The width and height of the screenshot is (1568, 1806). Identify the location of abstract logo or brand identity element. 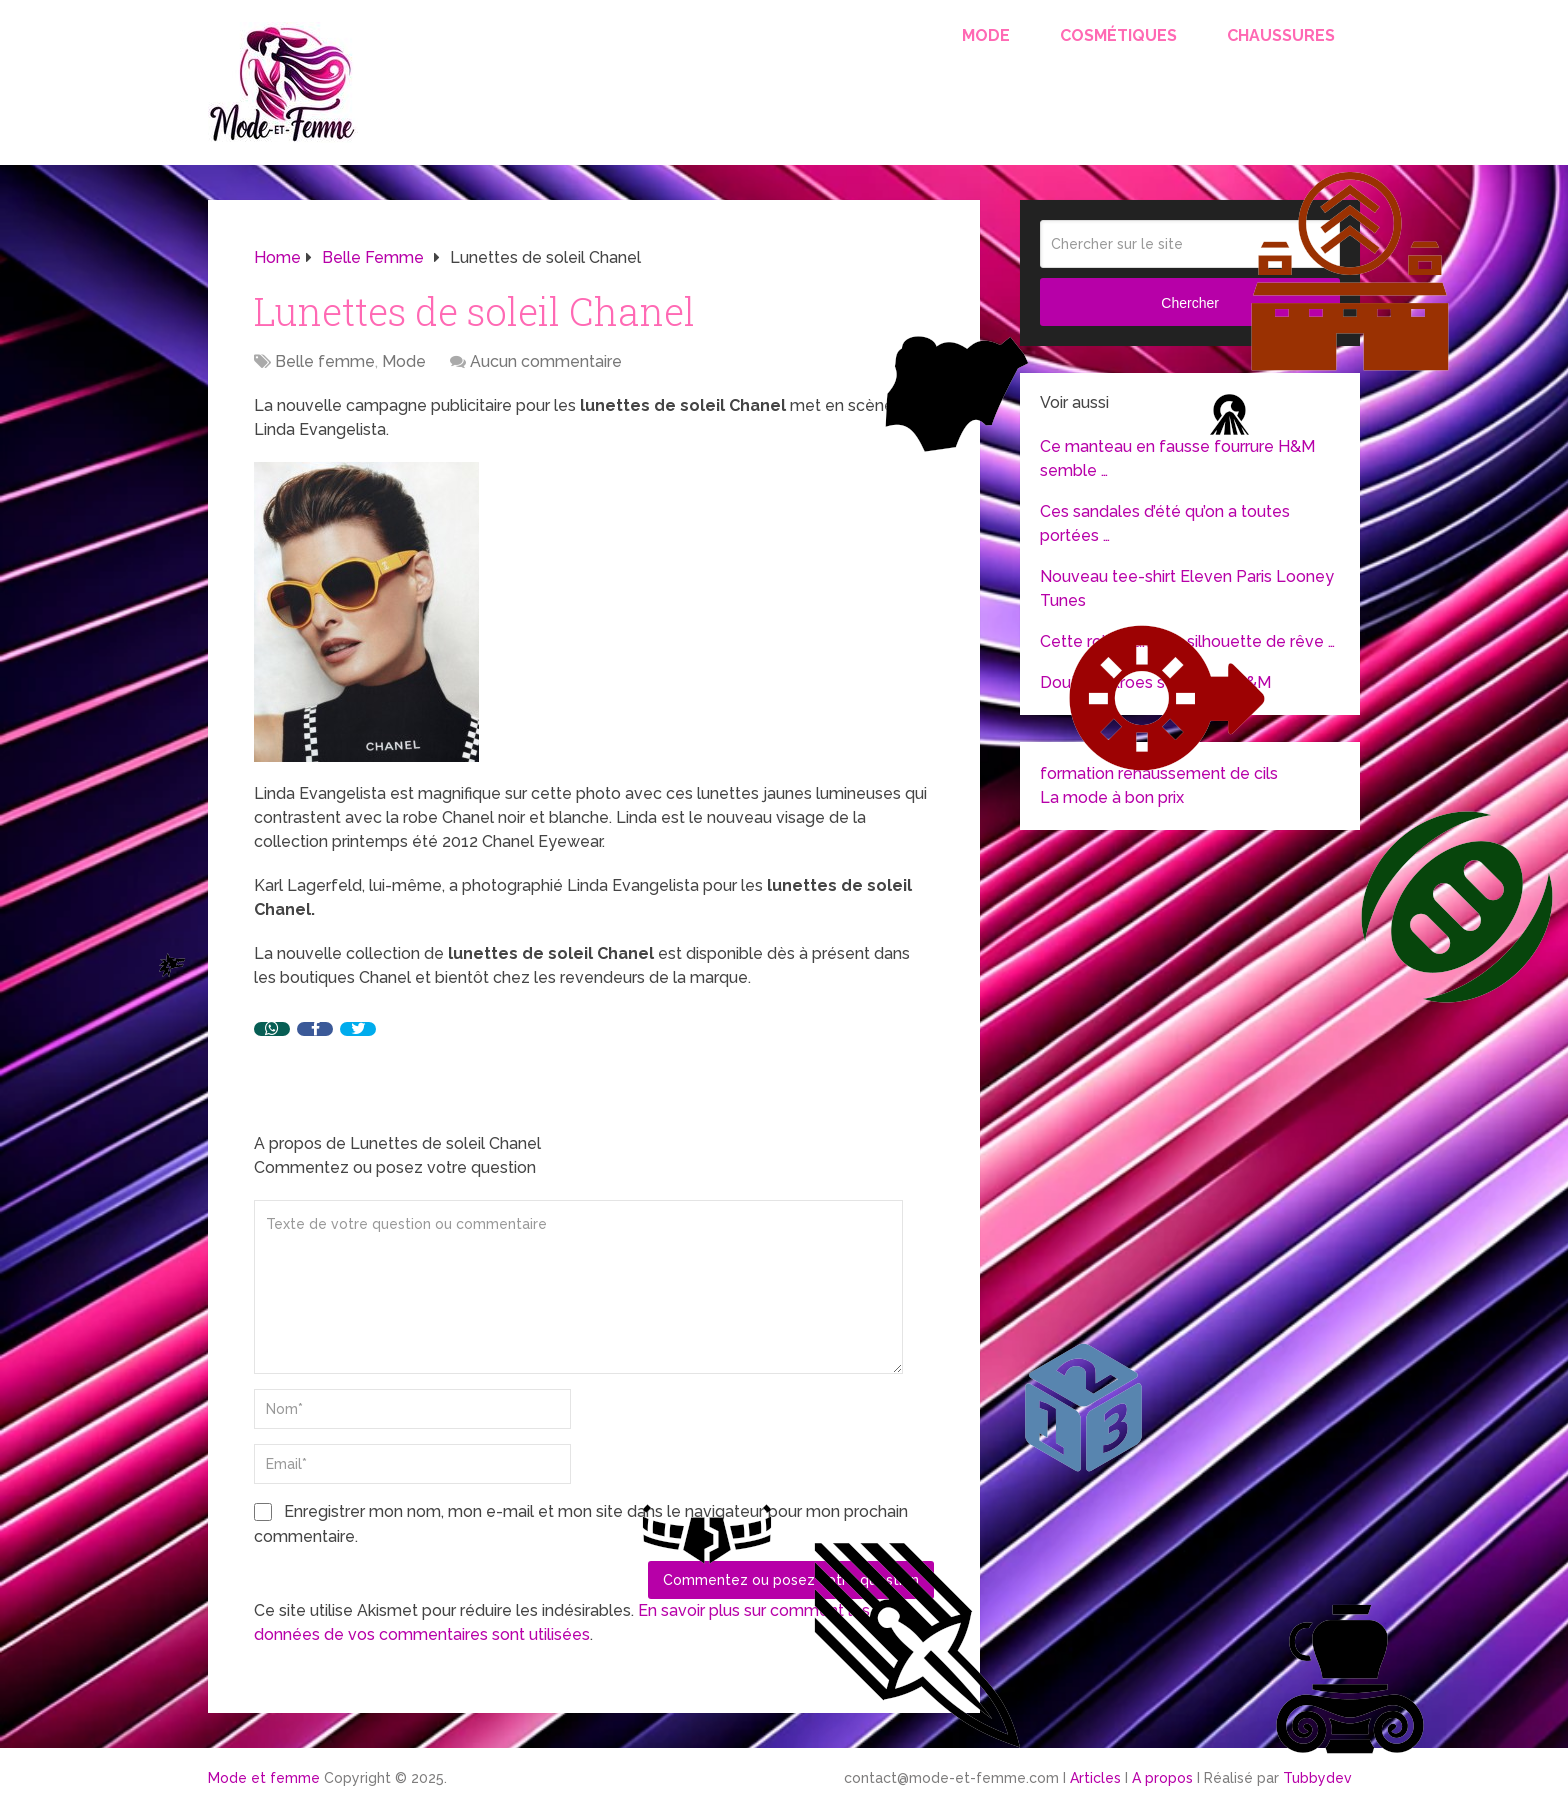
(1457, 907).